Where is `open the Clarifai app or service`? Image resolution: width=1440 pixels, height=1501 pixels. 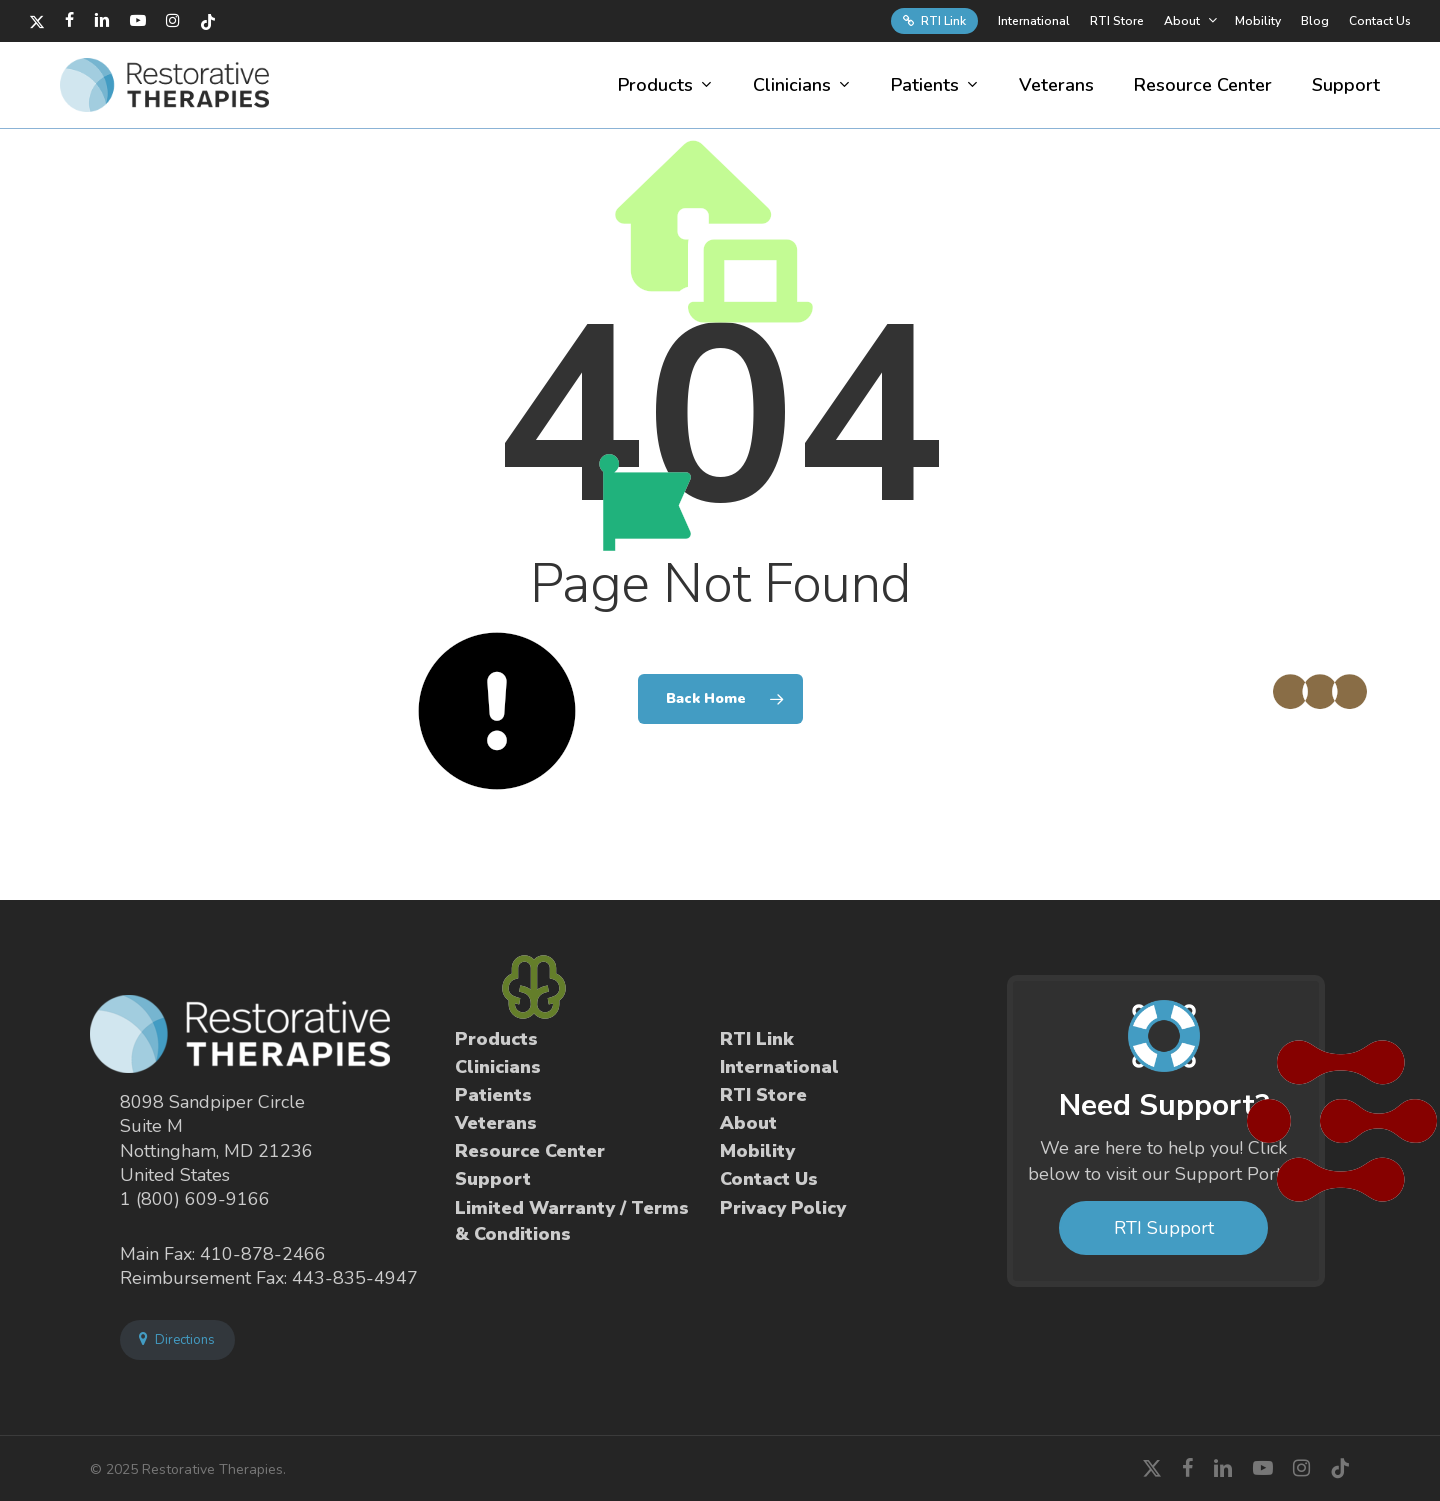 open the Clarifai app or service is located at coordinates (1342, 1121).